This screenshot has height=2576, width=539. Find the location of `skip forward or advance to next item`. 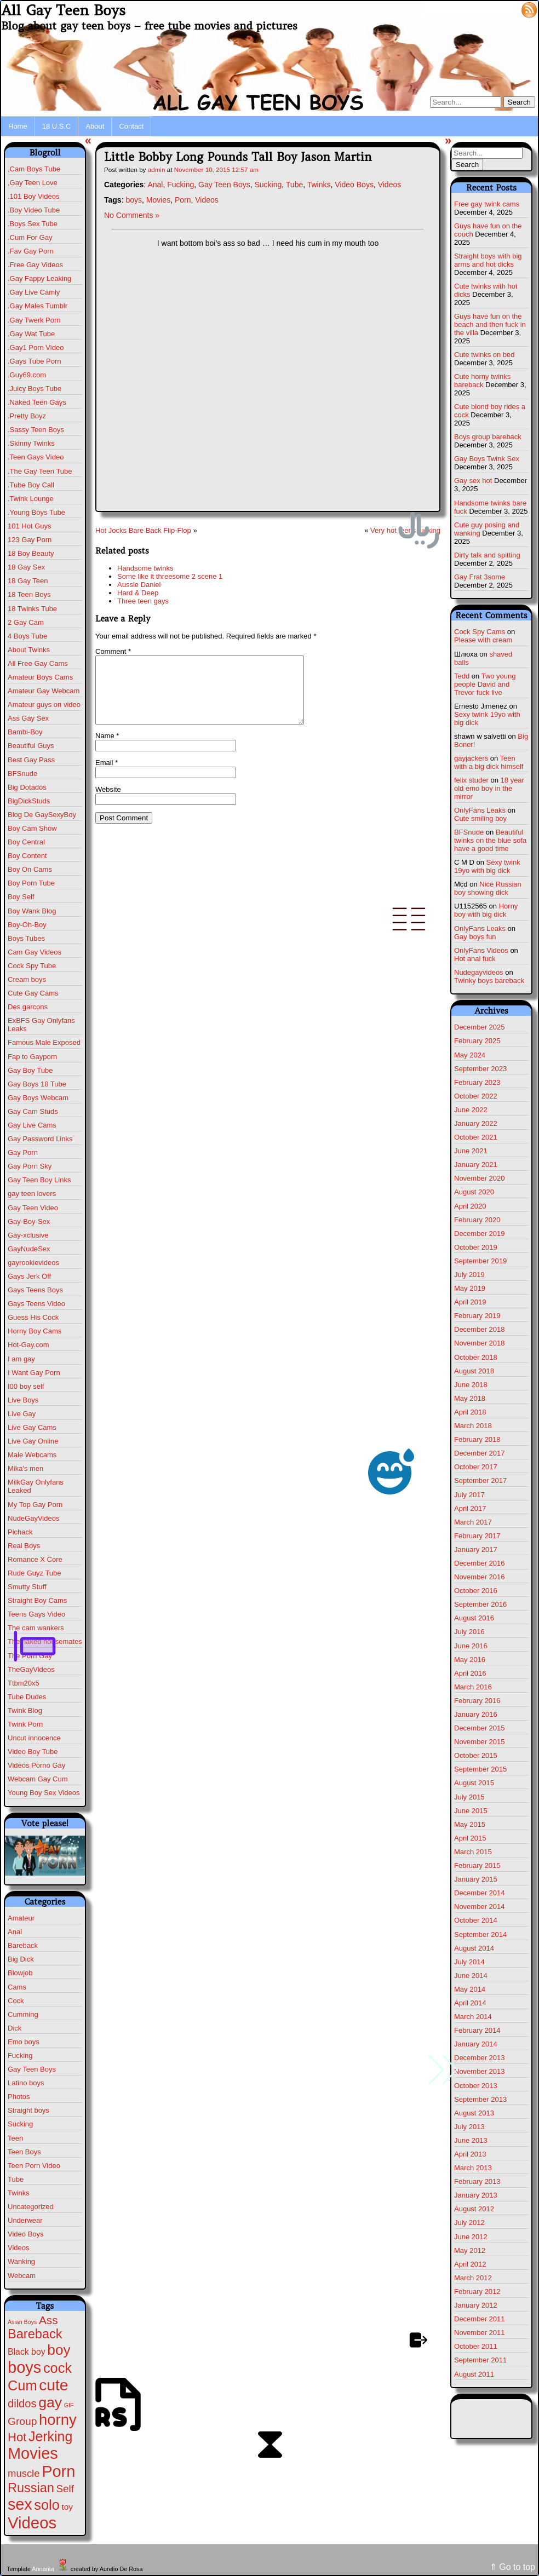

skip forward or advance to next item is located at coordinates (441, 2069).